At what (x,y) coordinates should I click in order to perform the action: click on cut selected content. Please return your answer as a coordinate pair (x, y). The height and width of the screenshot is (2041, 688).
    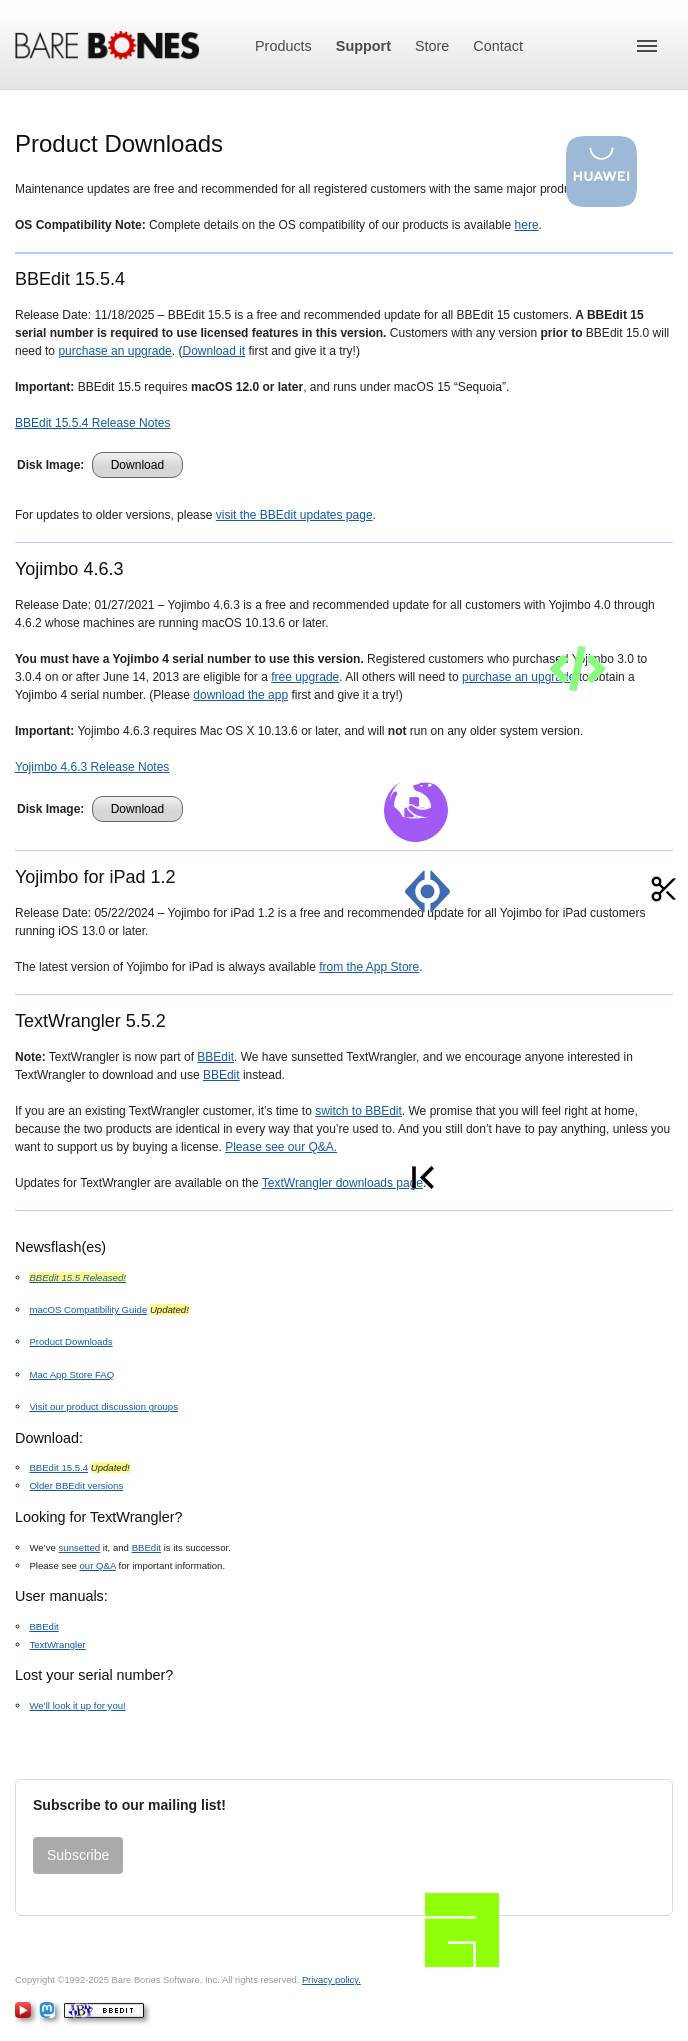
    Looking at the image, I should click on (664, 889).